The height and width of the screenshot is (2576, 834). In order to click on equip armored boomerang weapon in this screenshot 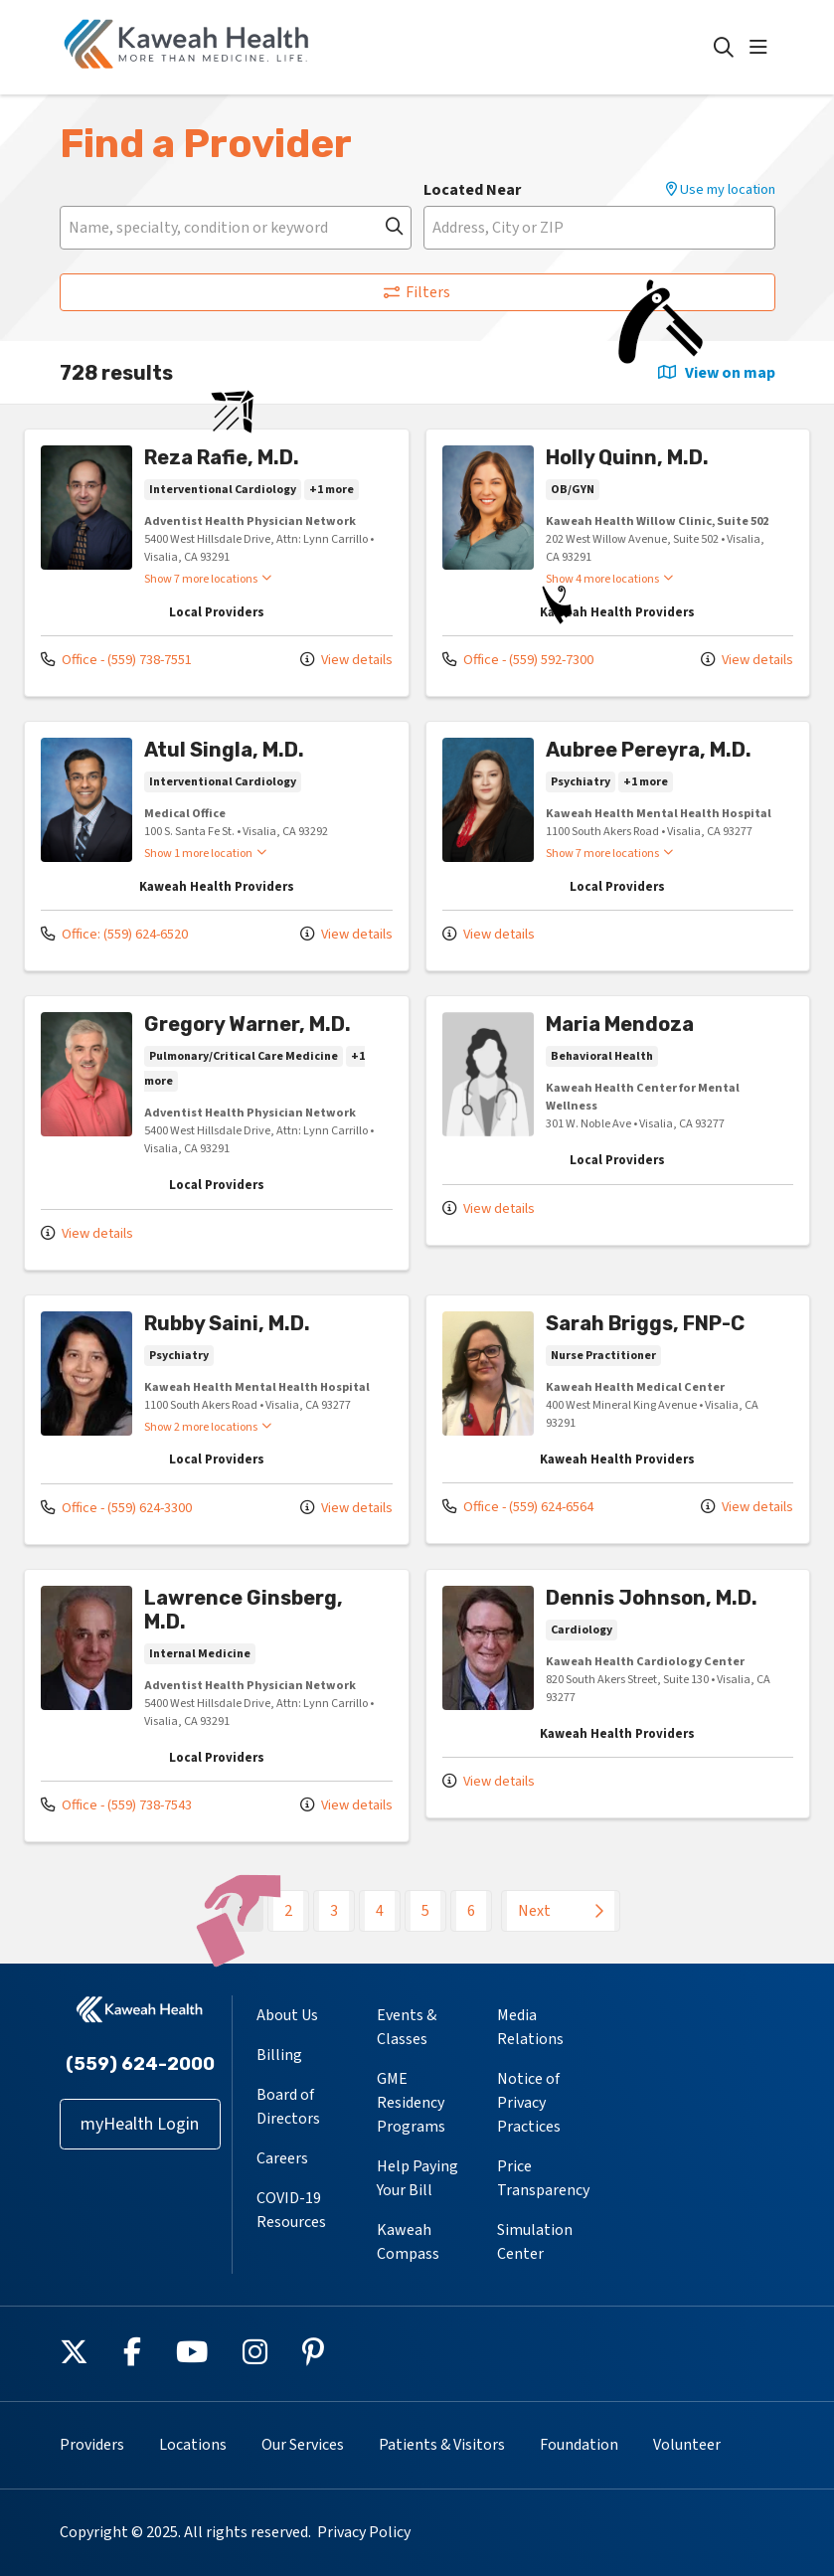, I will do `click(233, 412)`.